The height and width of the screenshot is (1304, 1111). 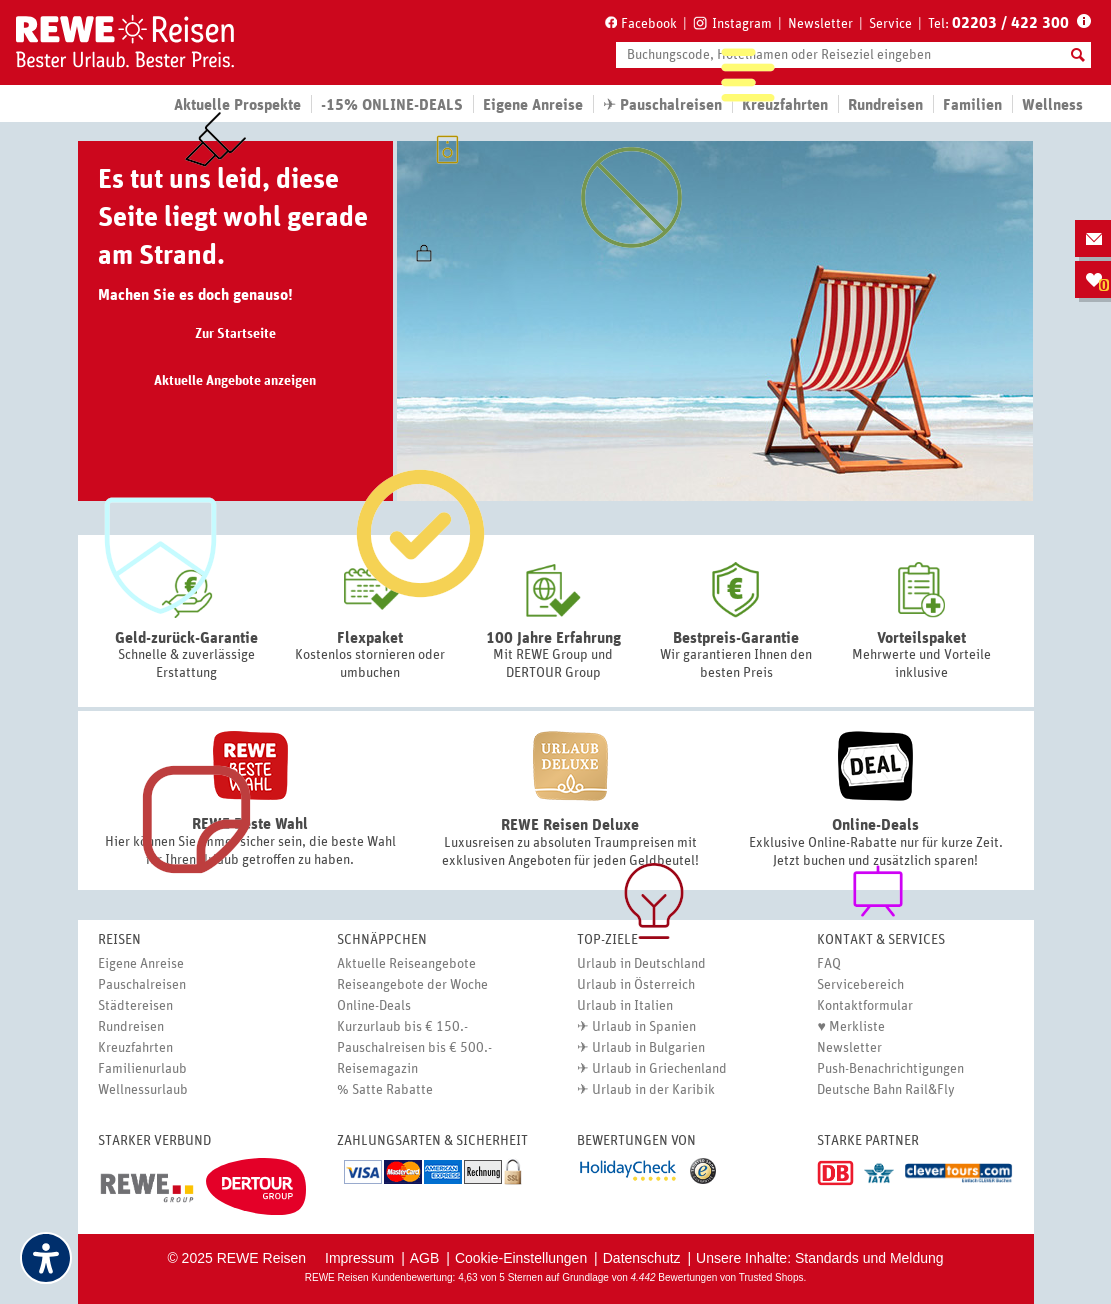 I want to click on confirms a successful action or completion, so click(x=420, y=533).